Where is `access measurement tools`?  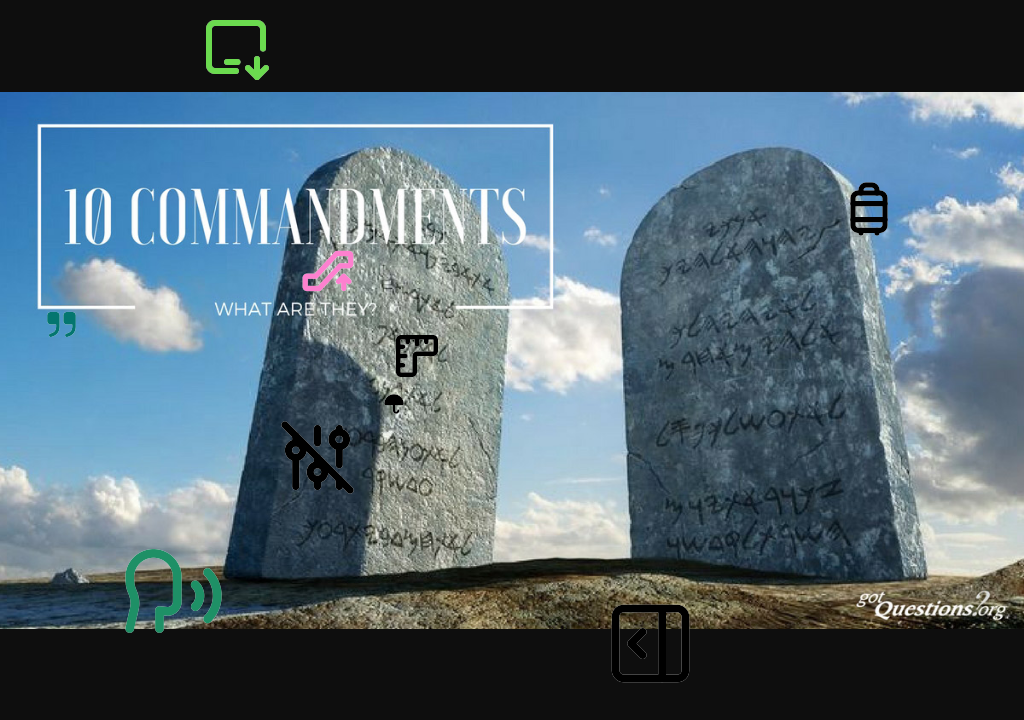 access measurement tools is located at coordinates (417, 356).